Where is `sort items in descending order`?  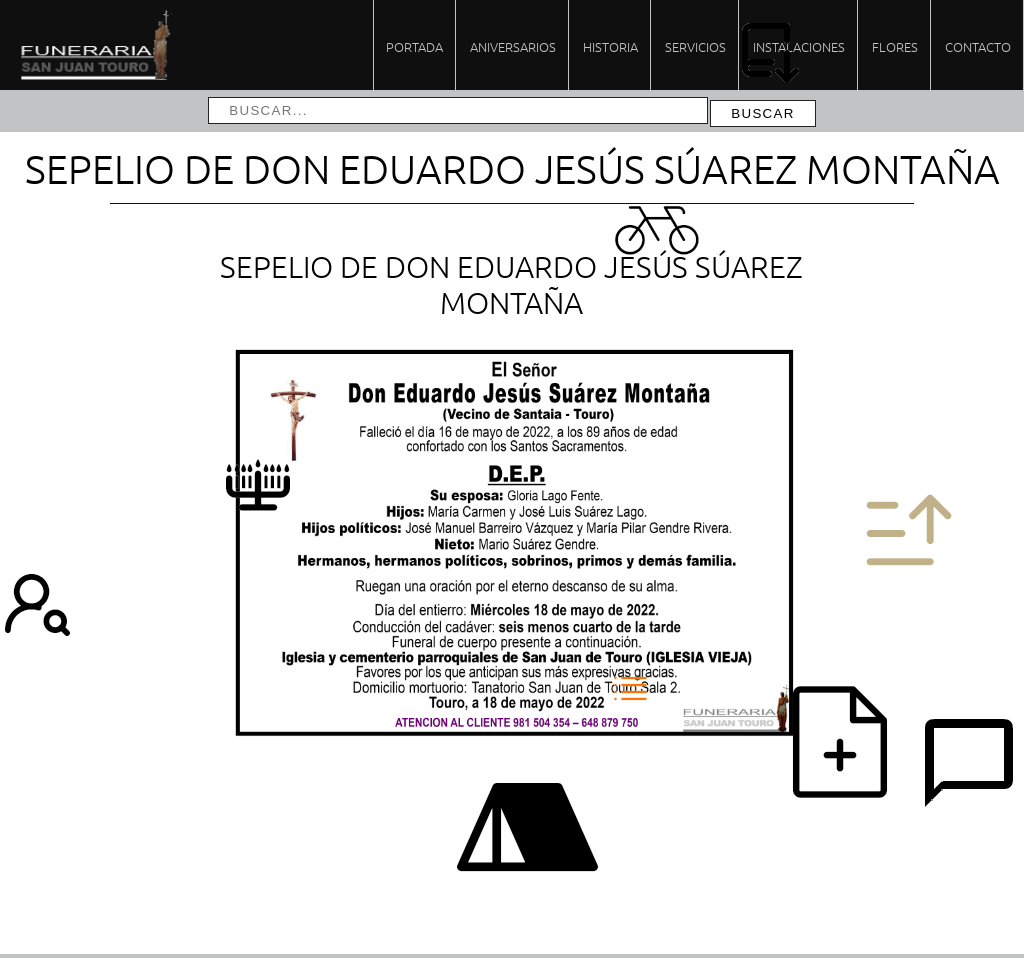 sort items in descending order is located at coordinates (905, 533).